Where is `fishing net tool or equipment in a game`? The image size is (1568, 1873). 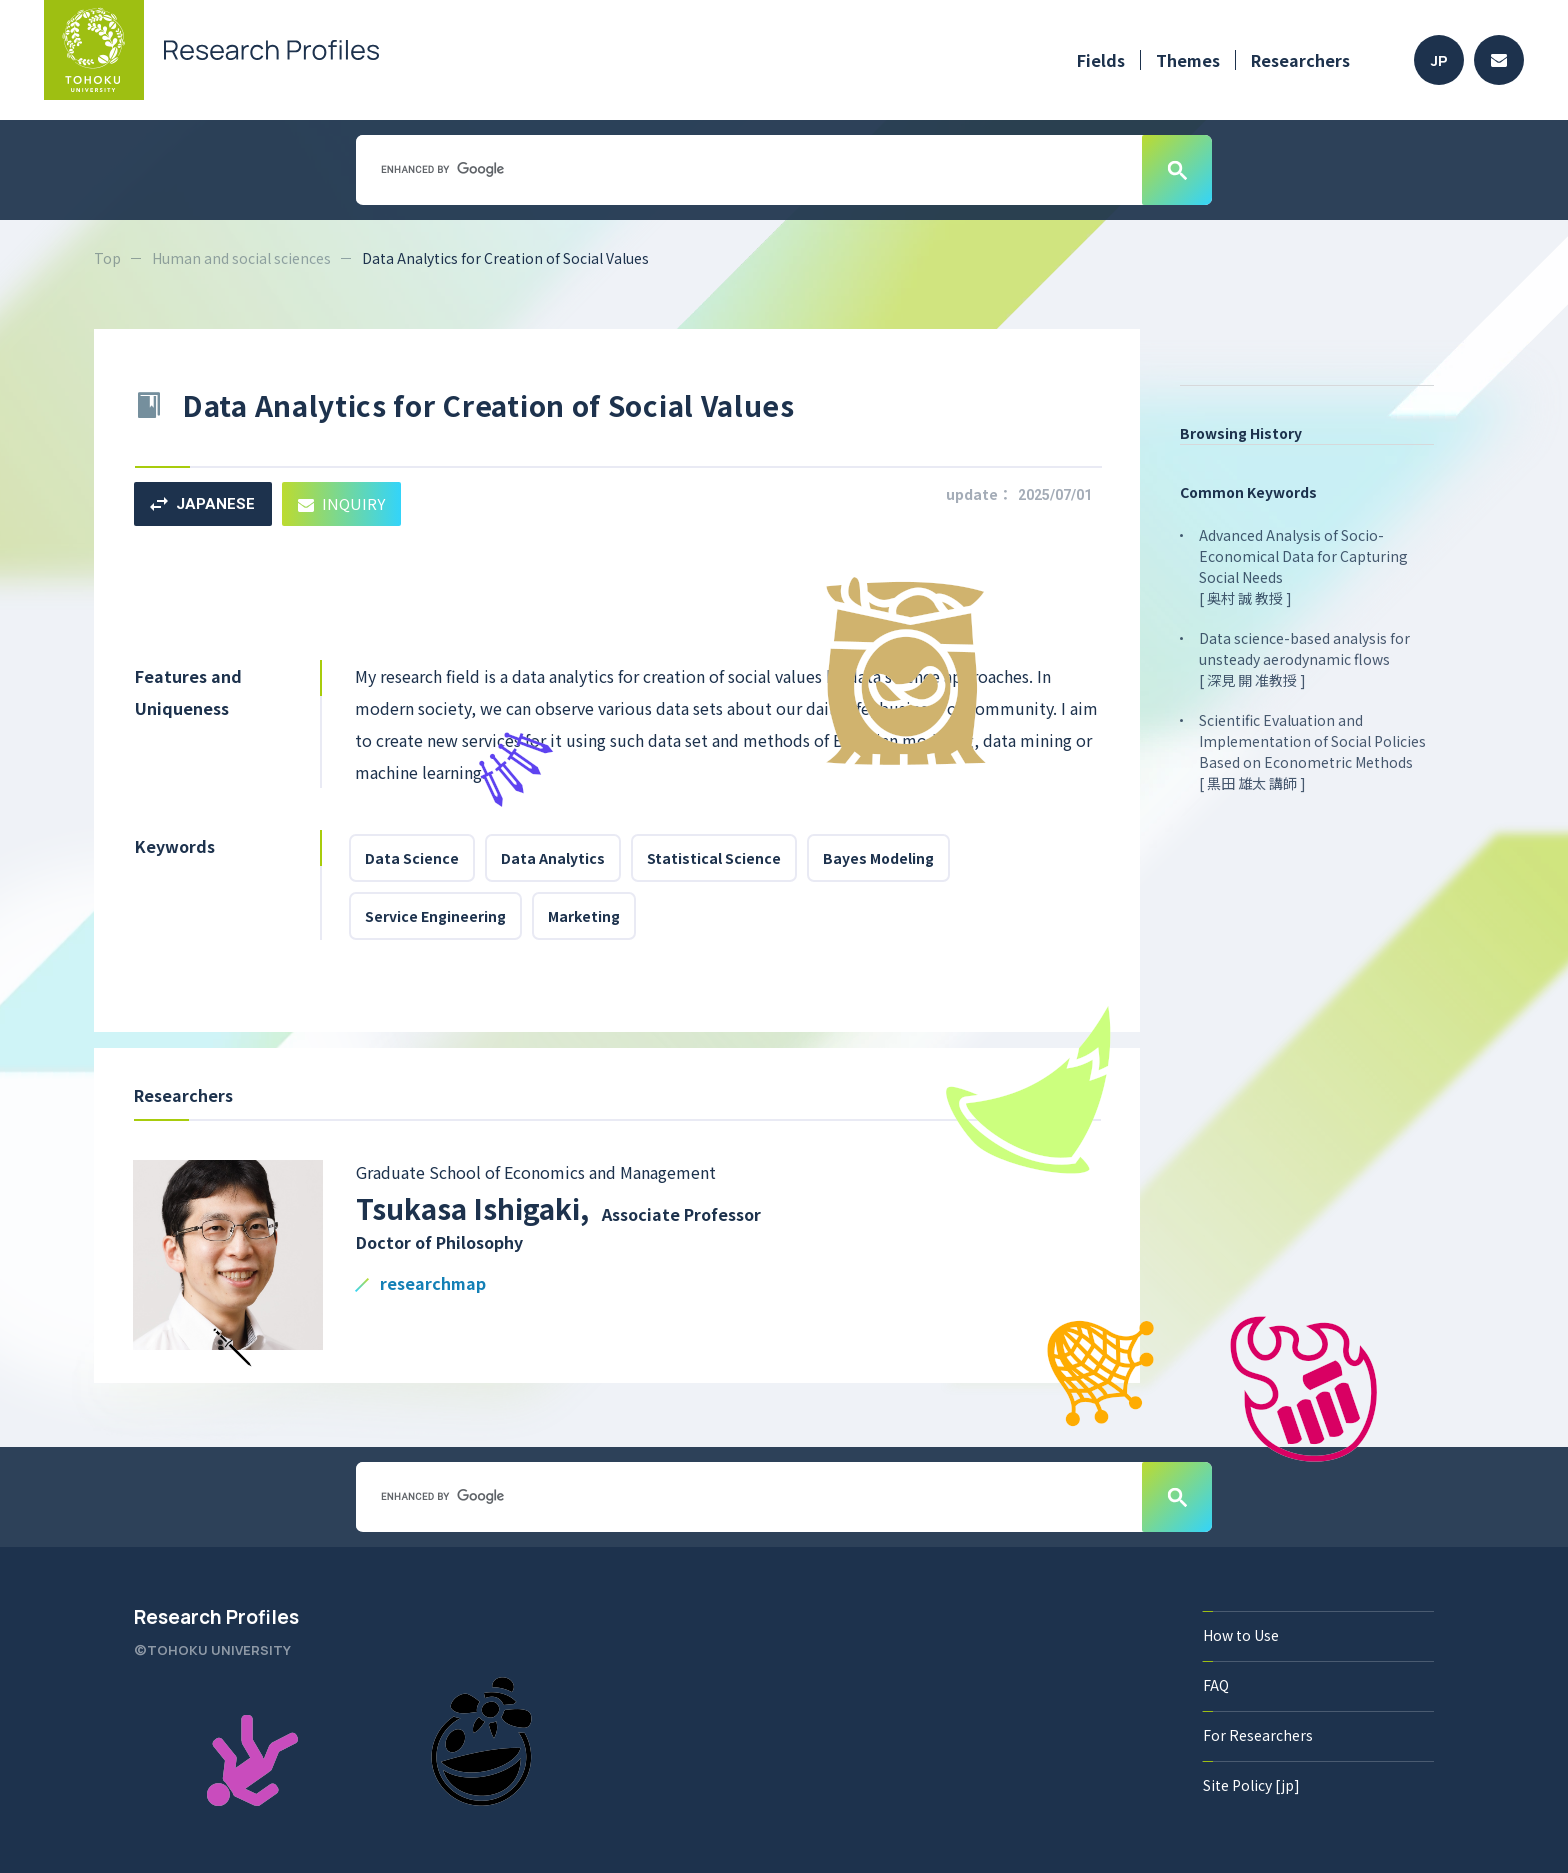
fishing net tool or equipment in a game is located at coordinates (1101, 1374).